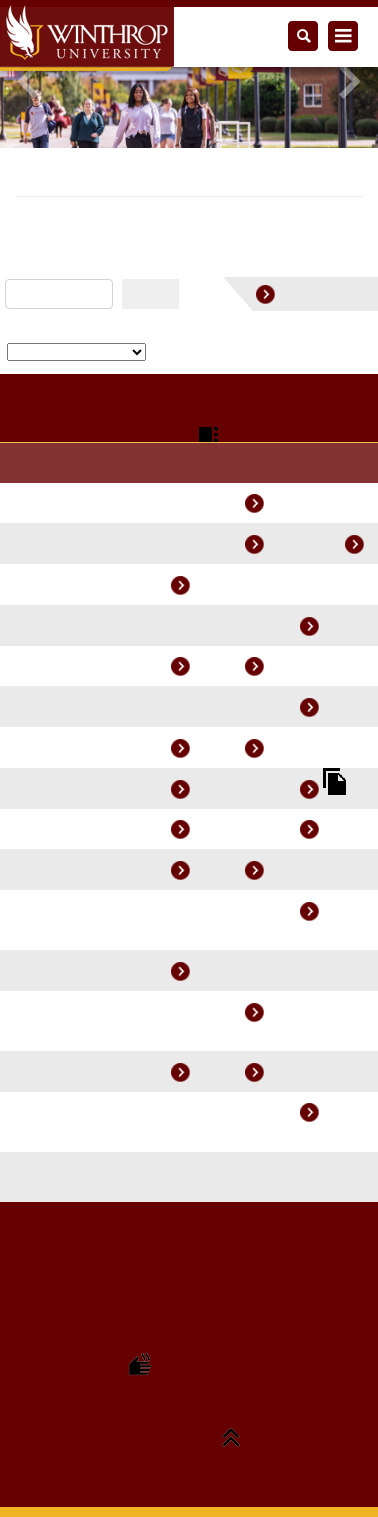 The width and height of the screenshot is (378, 1517). Describe the element at coordinates (208, 434) in the screenshot. I see `toggle sidebar panel visibility` at that location.